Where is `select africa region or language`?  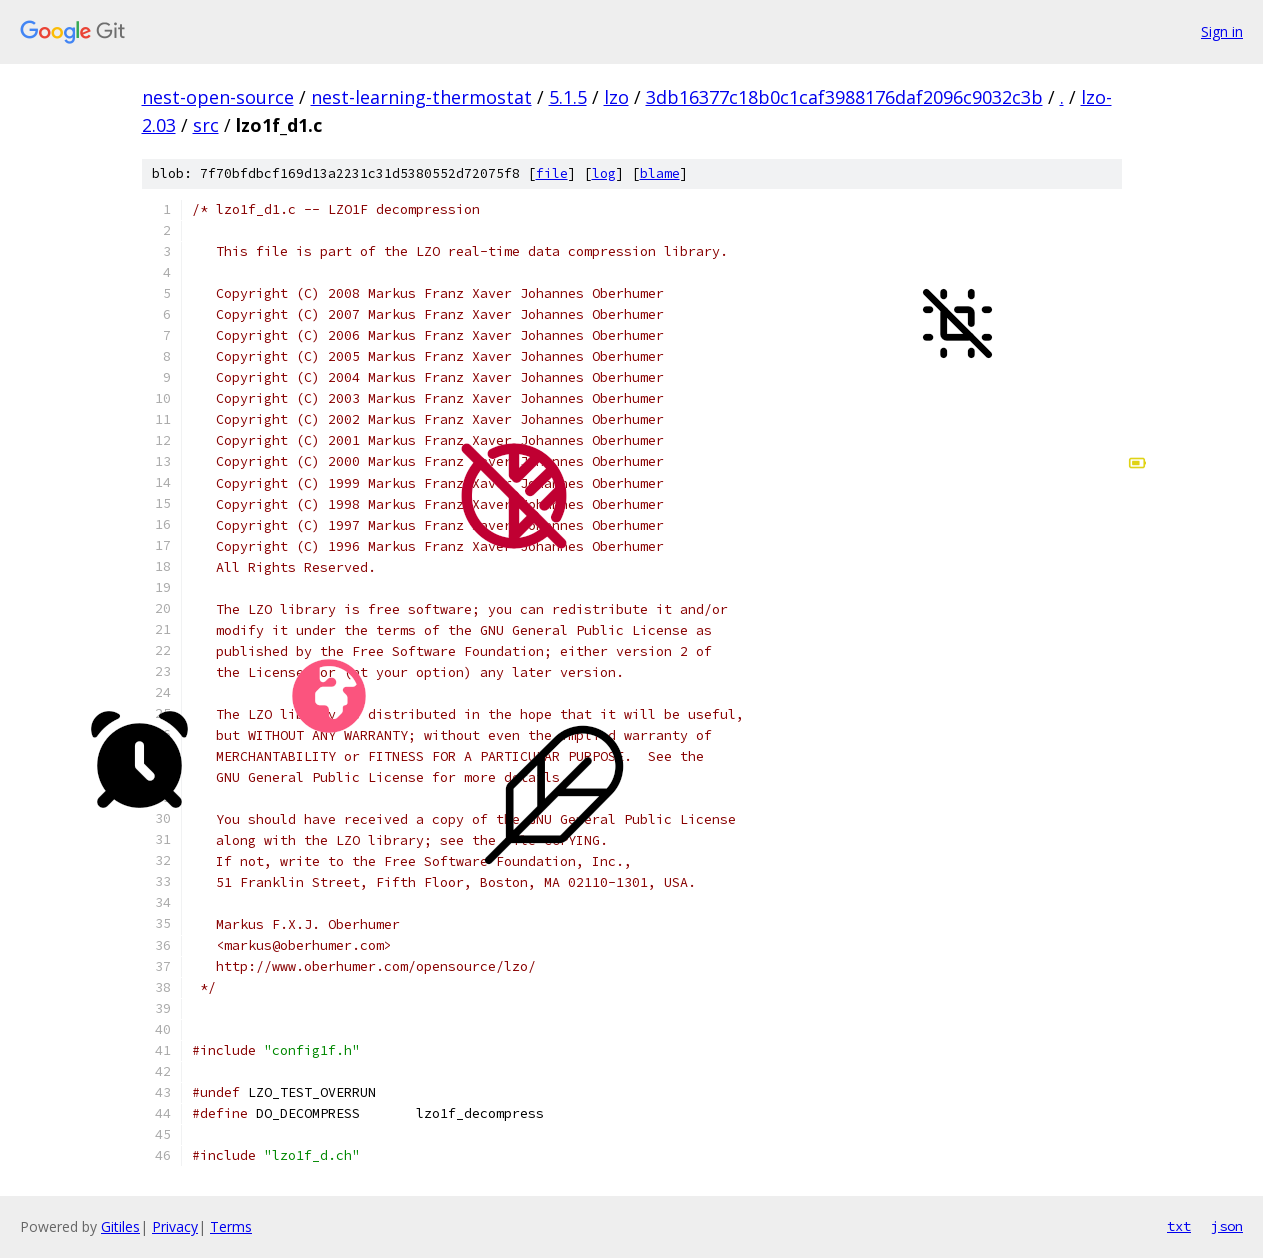 select africa region or language is located at coordinates (329, 696).